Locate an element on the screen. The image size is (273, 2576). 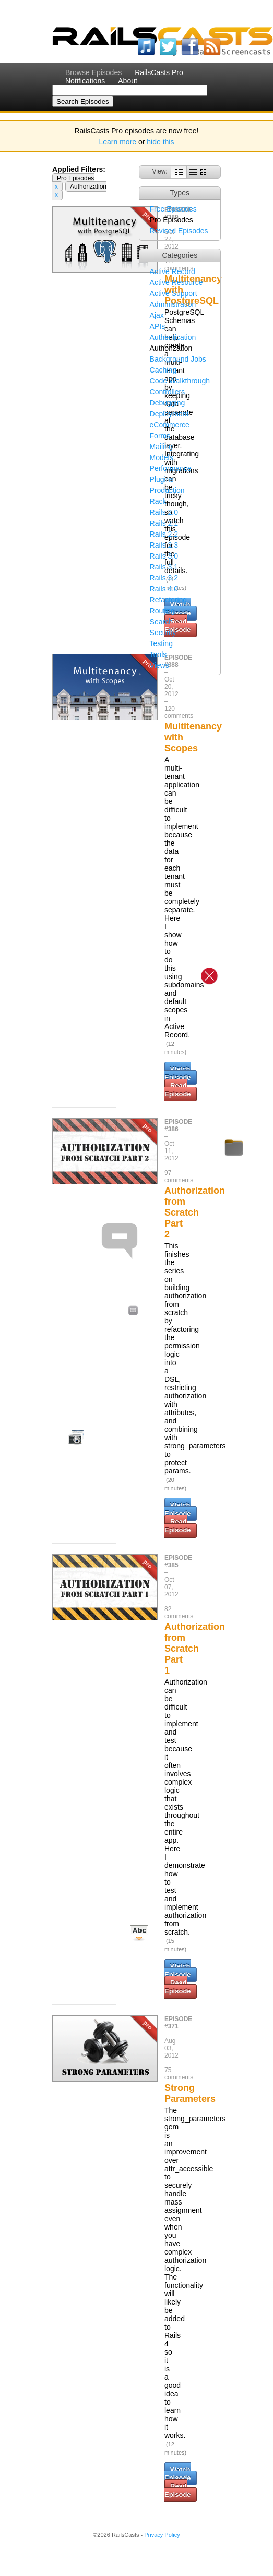
indicates user is busy or unavailable for chat is located at coordinates (120, 1241).